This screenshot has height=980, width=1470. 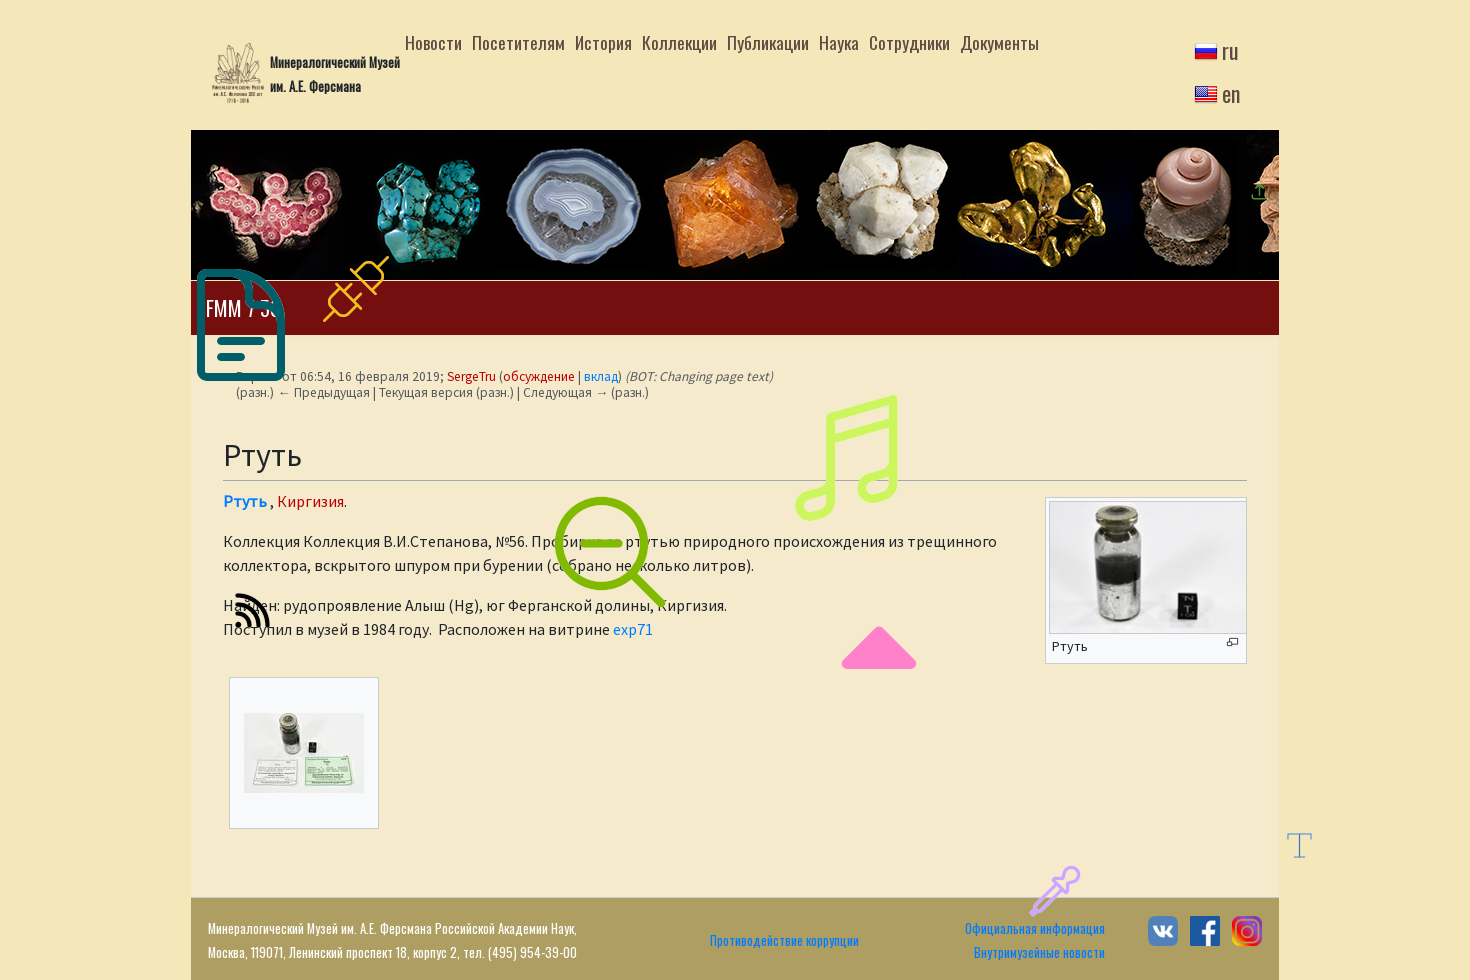 I want to click on format text or access text styling options, so click(x=1299, y=845).